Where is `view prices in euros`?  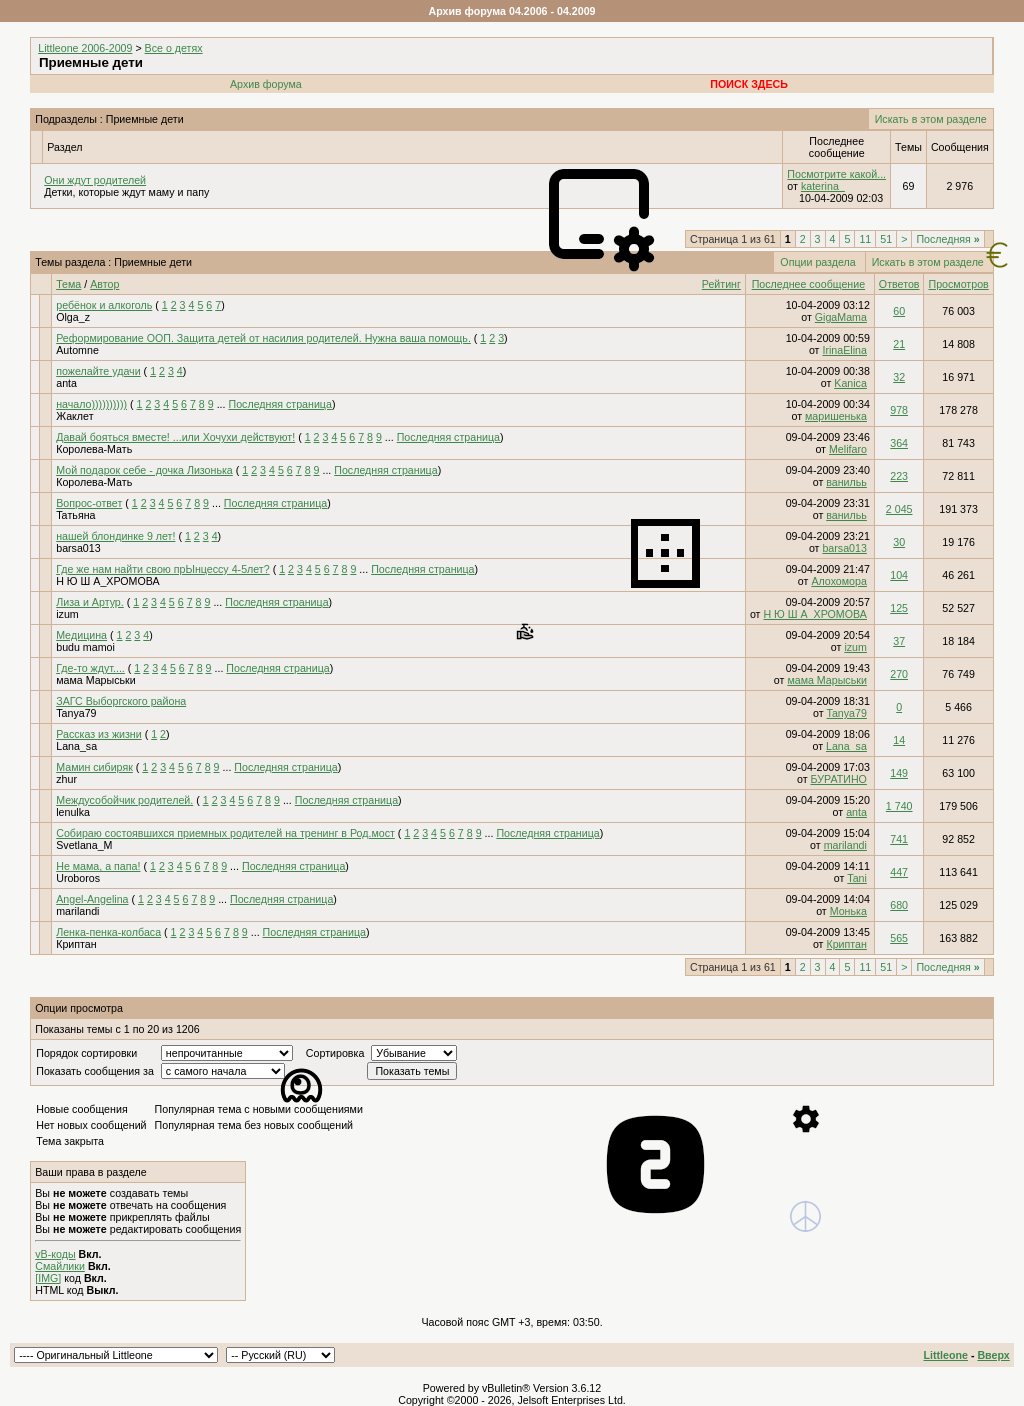 view prices in euros is located at coordinates (999, 255).